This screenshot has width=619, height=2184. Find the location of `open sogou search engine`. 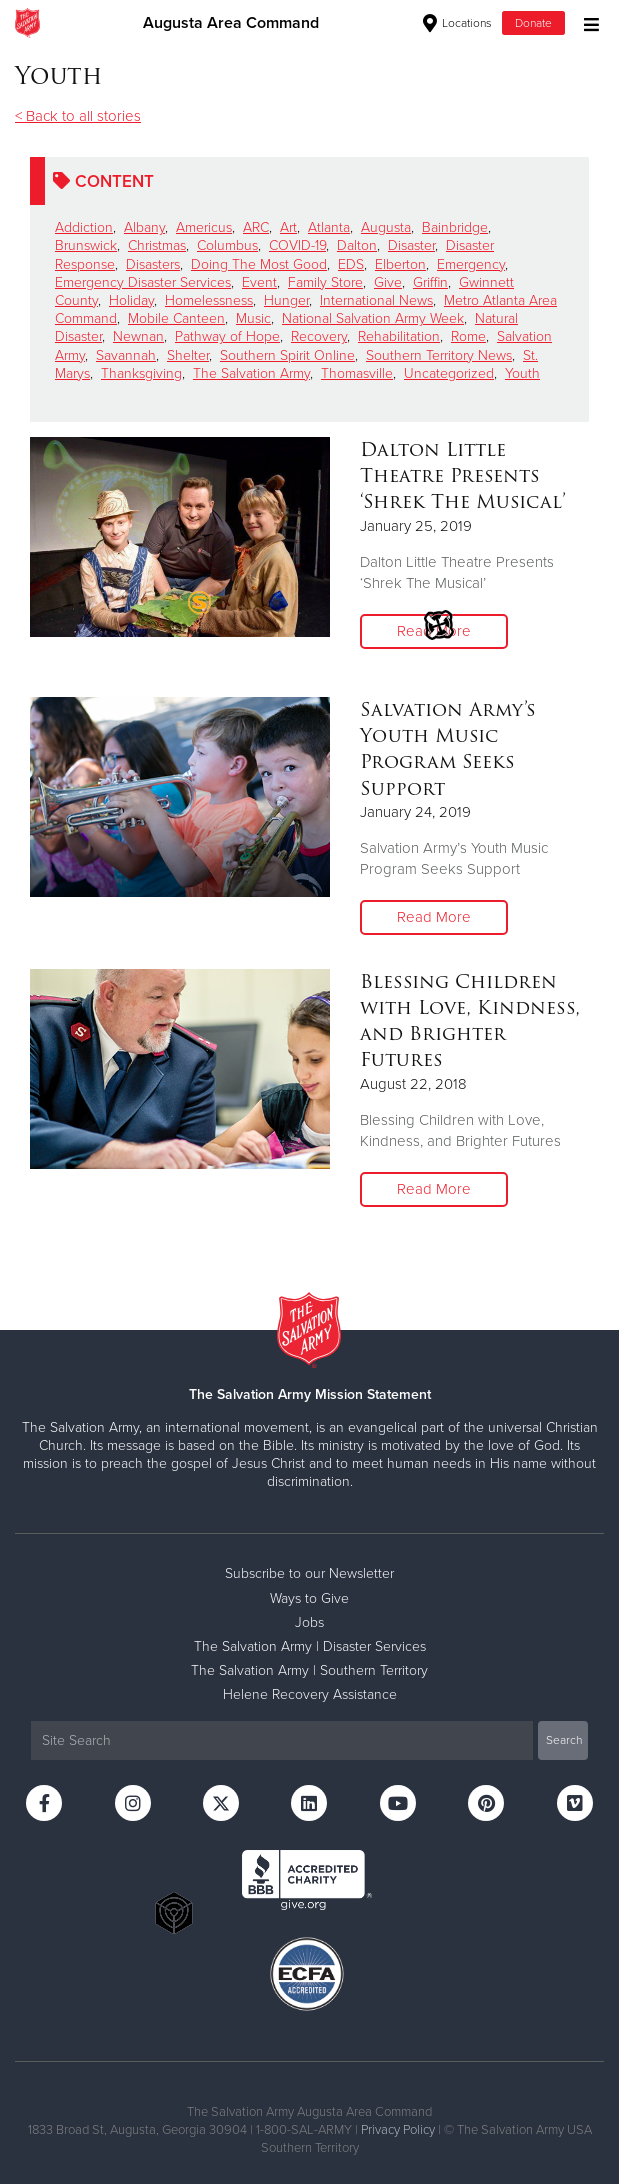

open sogou search engine is located at coordinates (199, 602).